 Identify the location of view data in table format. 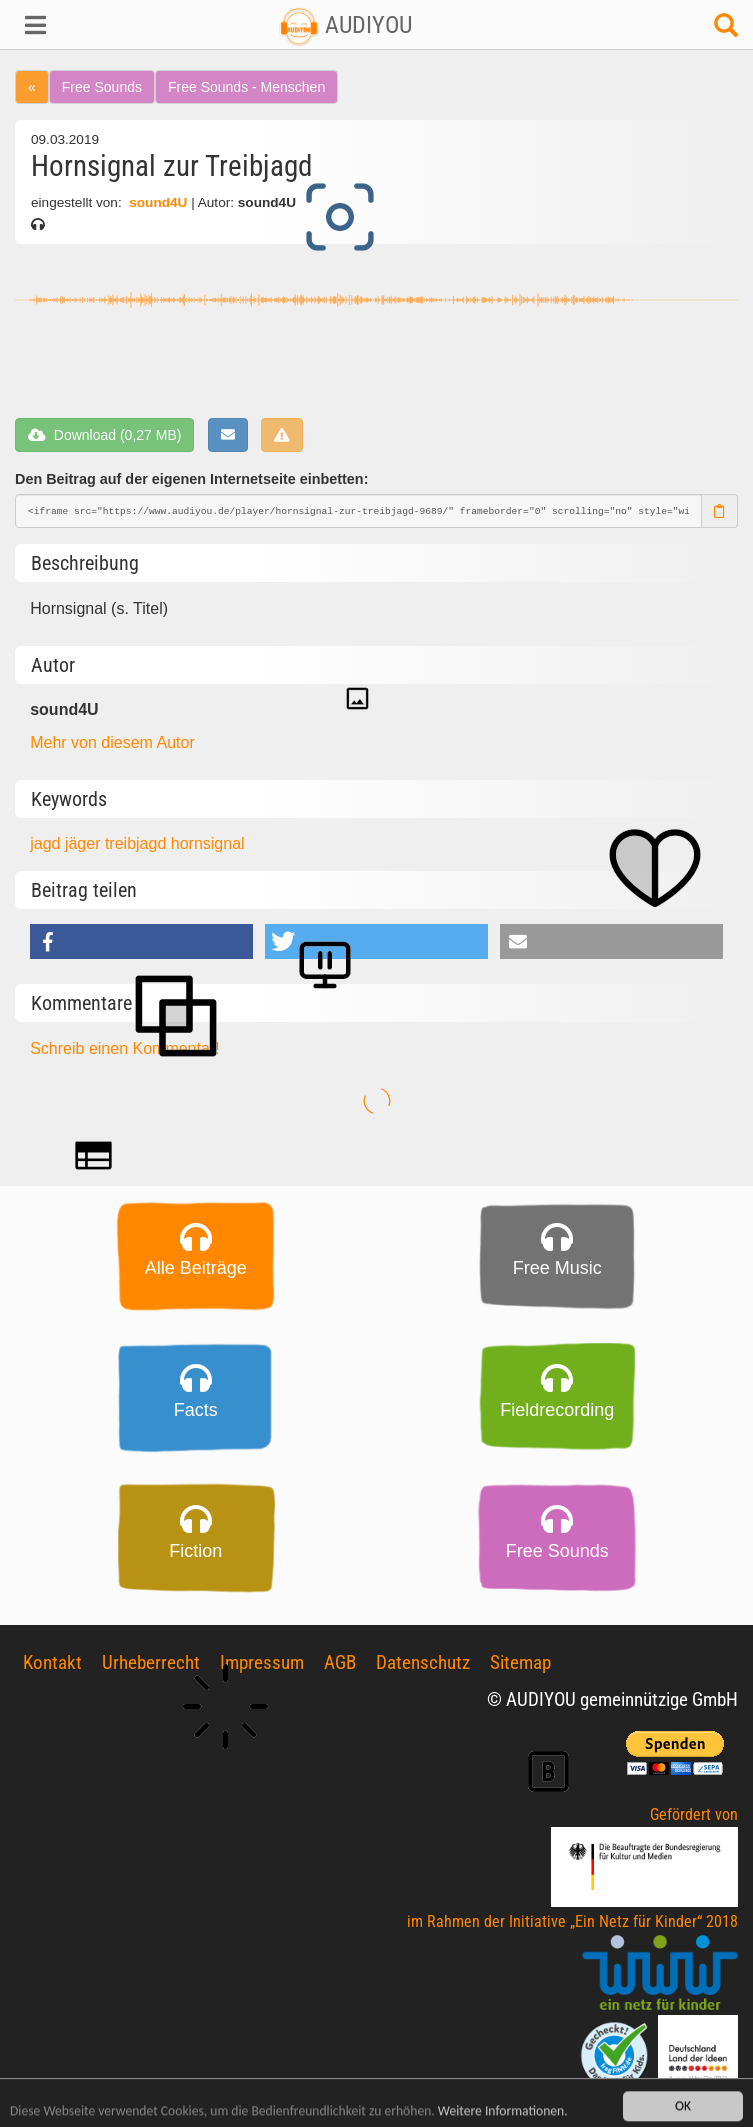
(93, 1155).